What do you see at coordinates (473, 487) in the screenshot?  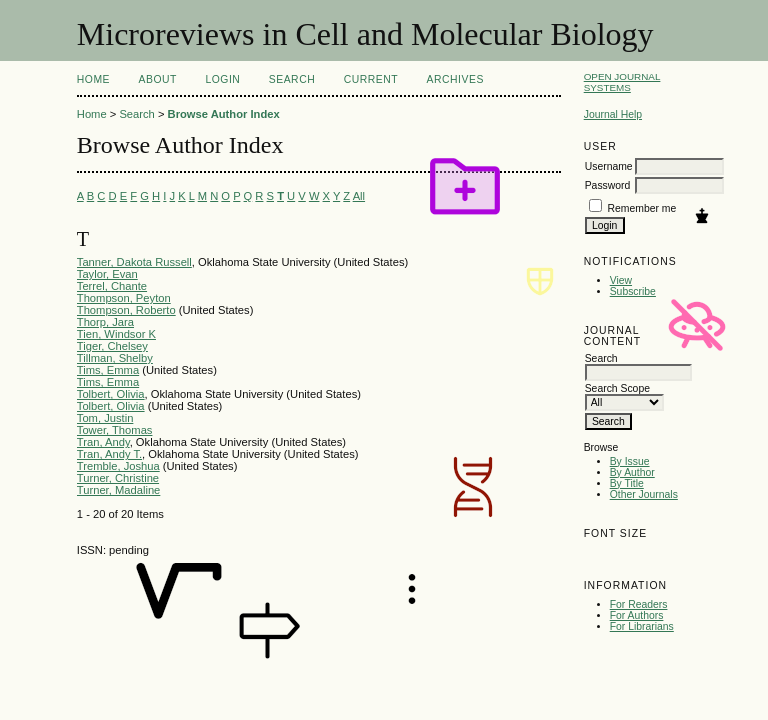 I see `access genetics or DNA-related features` at bounding box center [473, 487].